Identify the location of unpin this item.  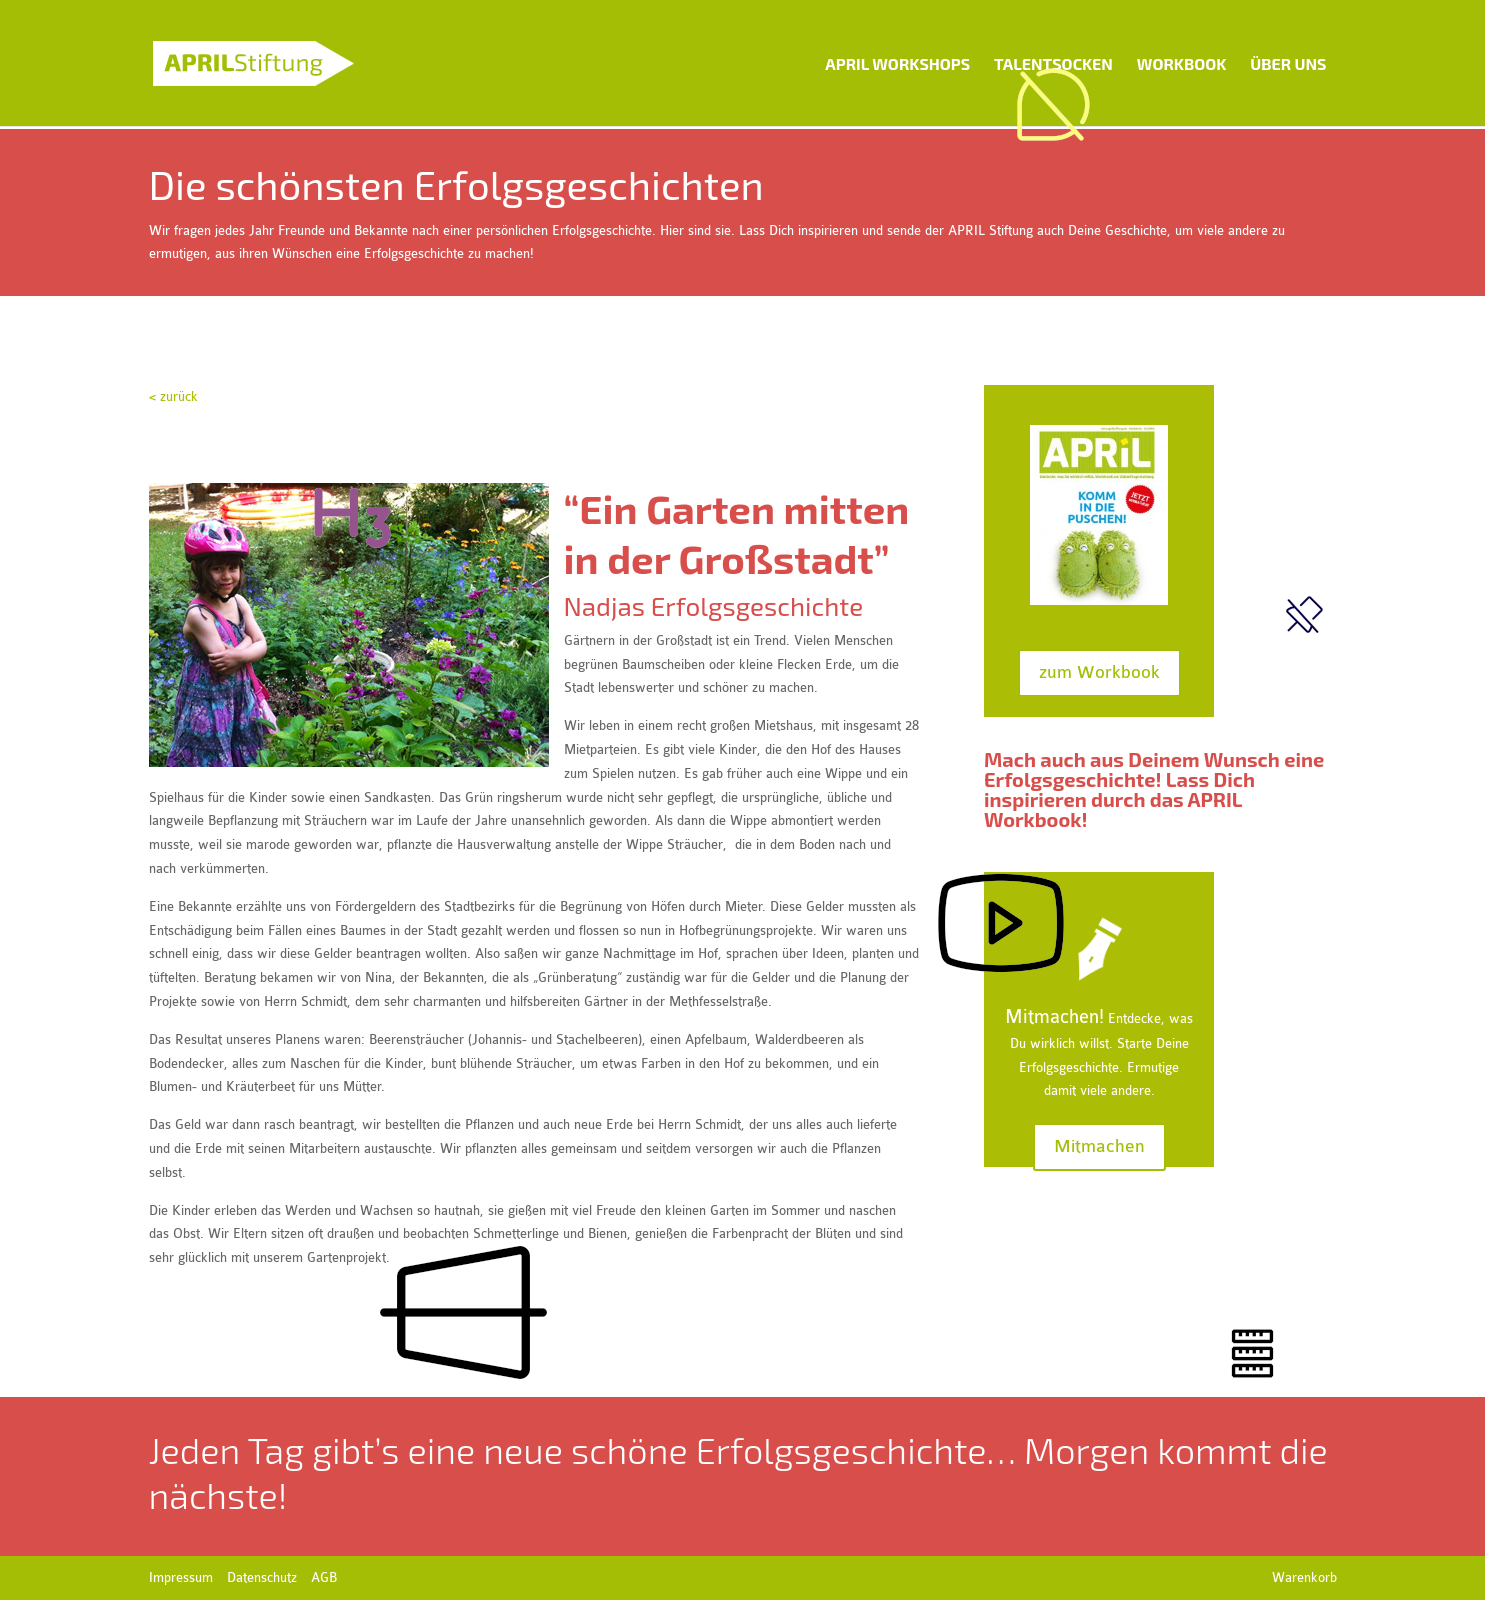
(1303, 616).